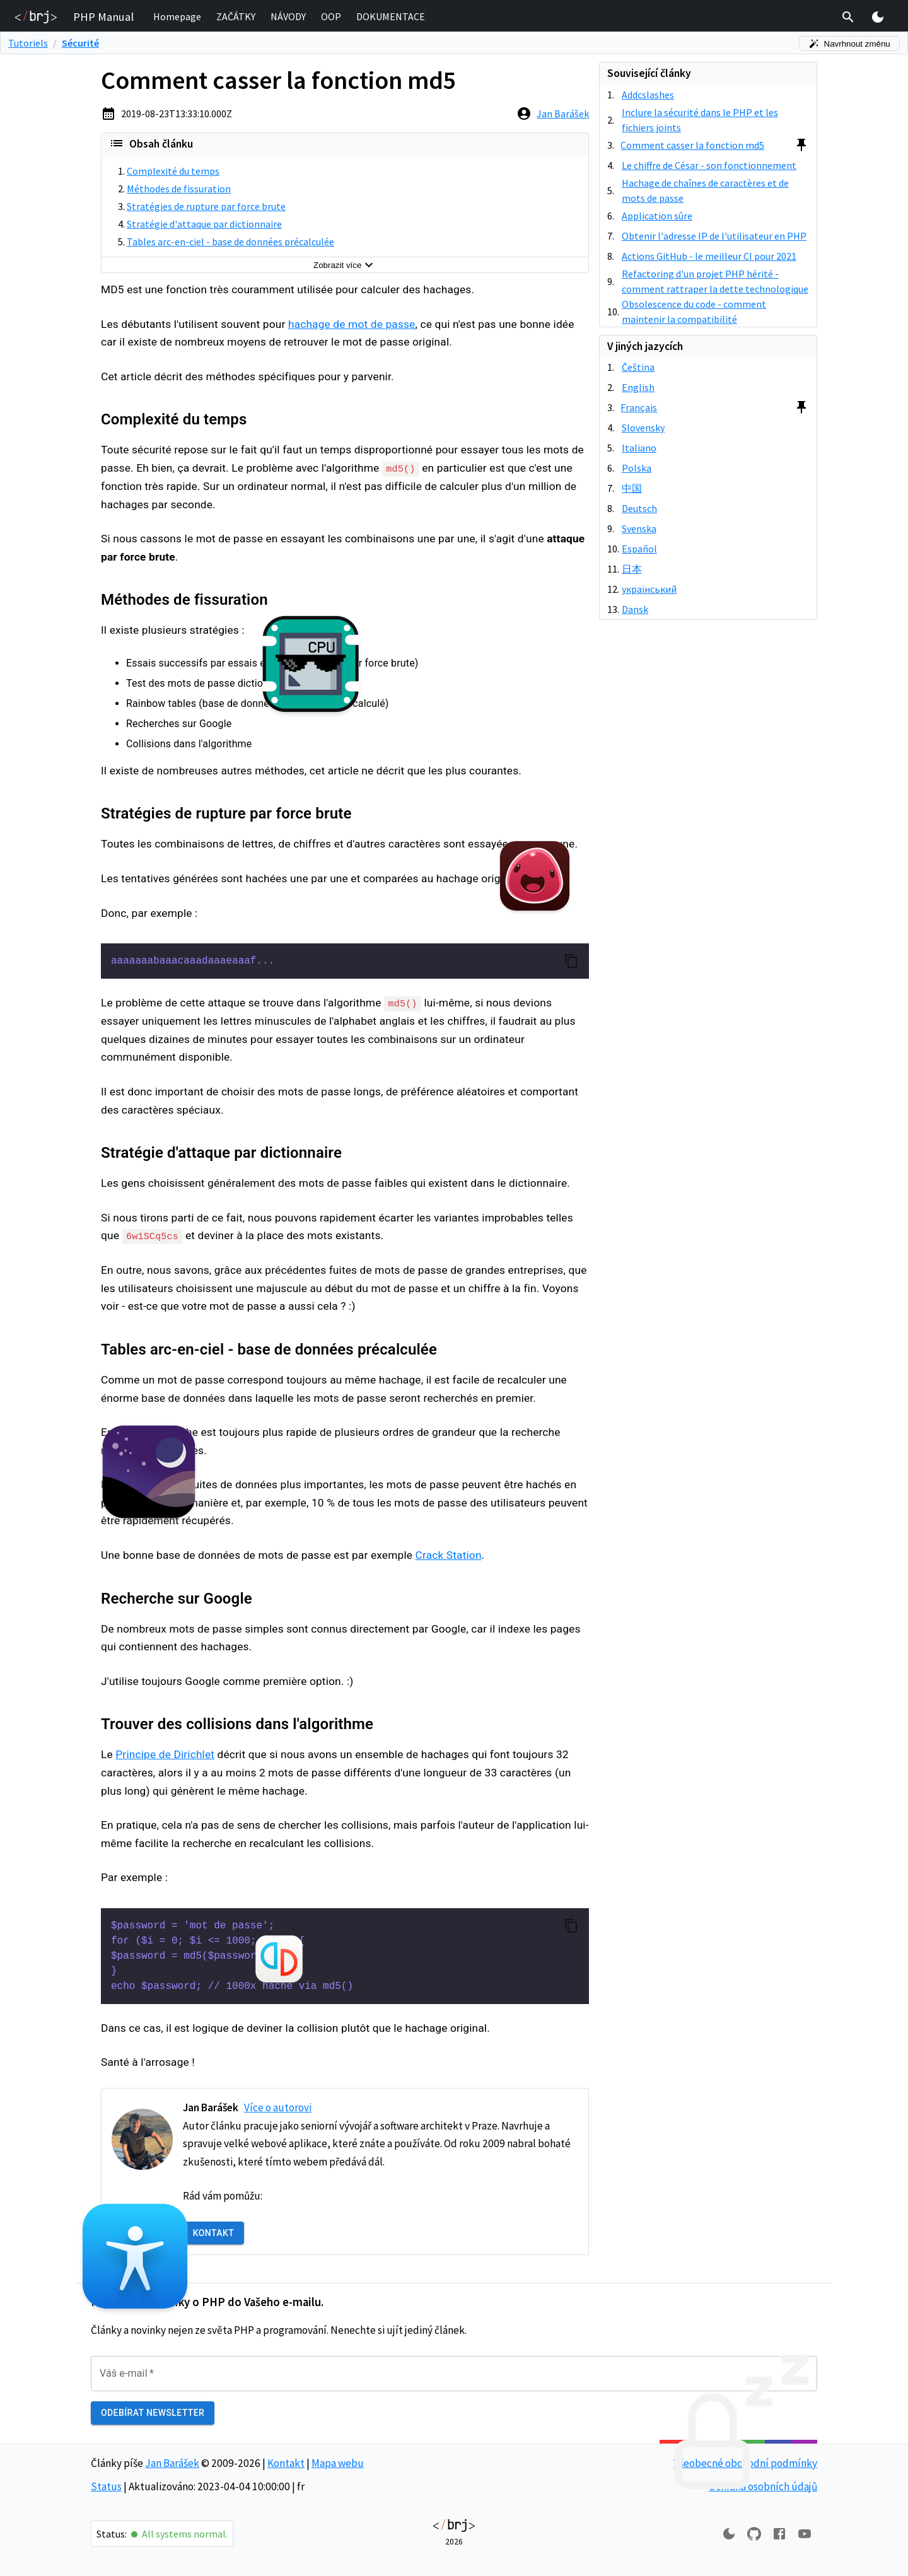 Image resolution: width=908 pixels, height=2576 pixels. Describe the element at coordinates (149, 1472) in the screenshot. I see `open stellarium planetarium app` at that location.